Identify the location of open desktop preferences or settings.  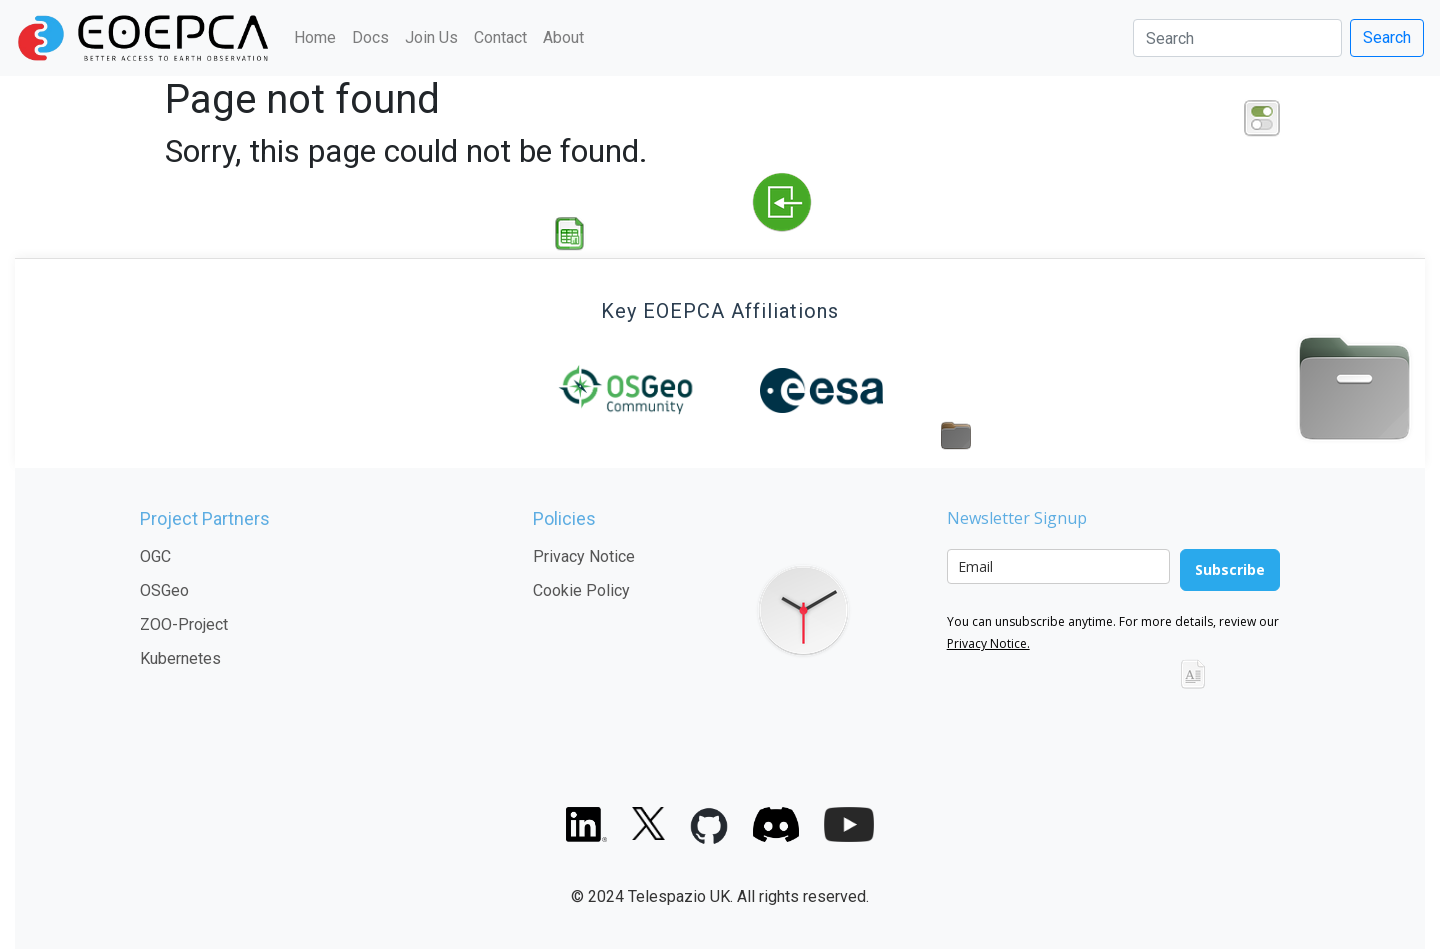
(1262, 118).